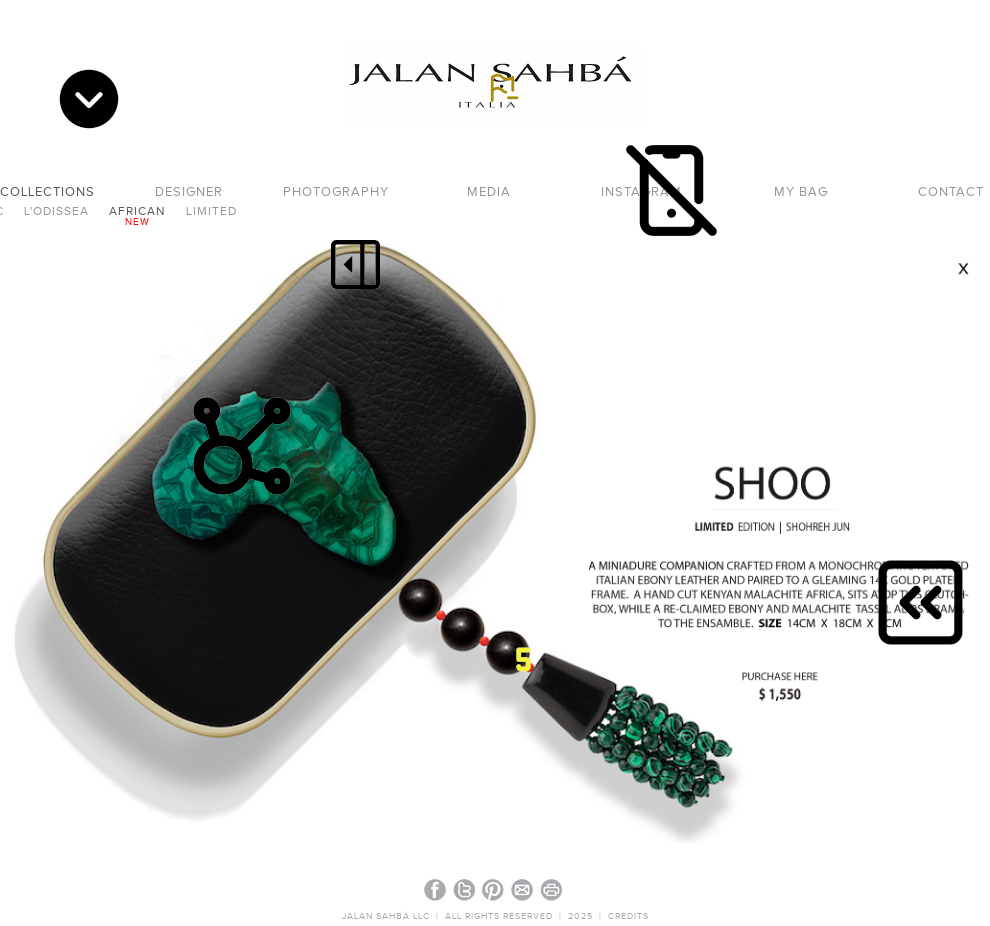 The height and width of the screenshot is (926, 990). Describe the element at coordinates (242, 446) in the screenshot. I see `access affiliate or referral program` at that location.